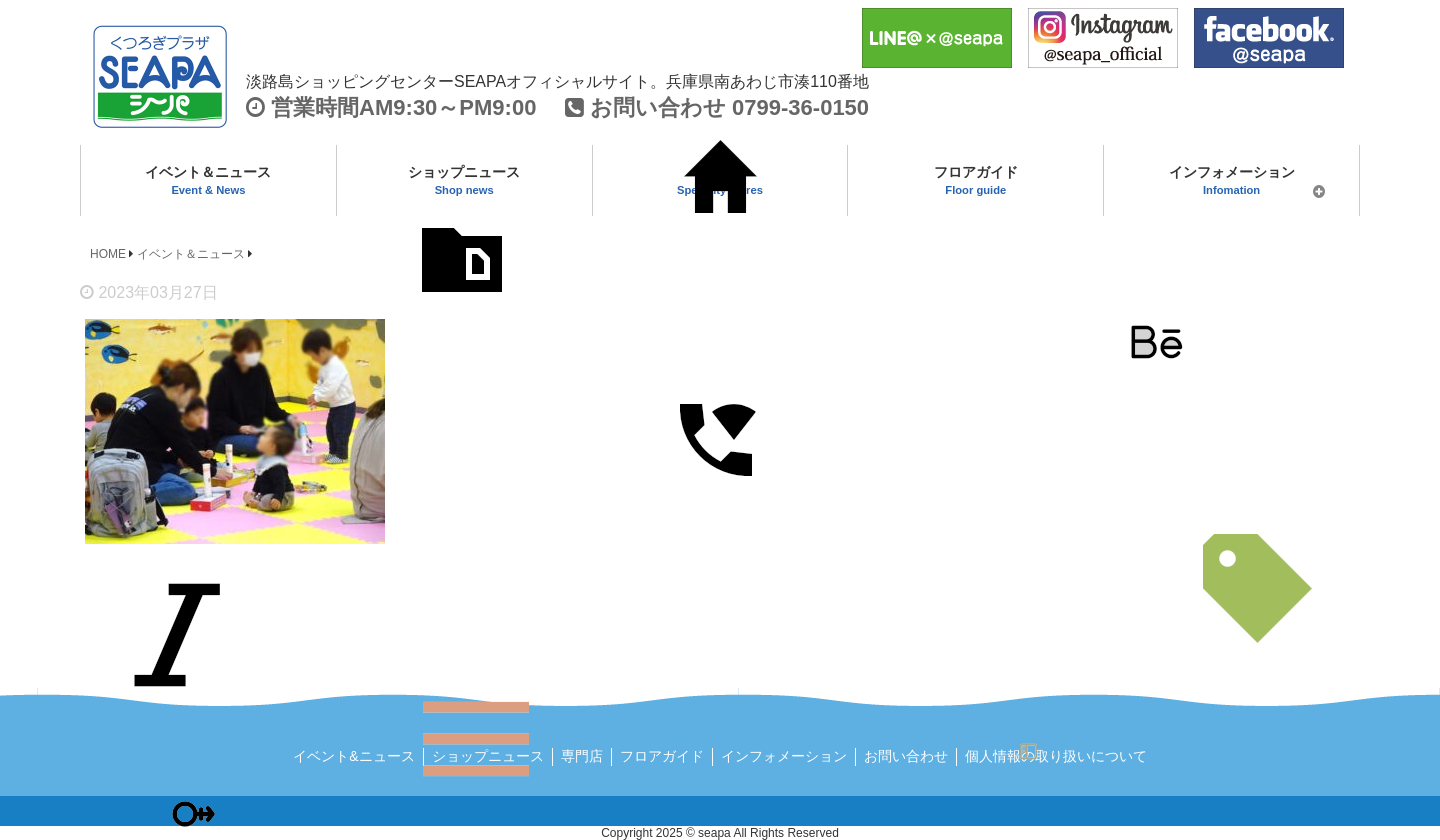  Describe the element at coordinates (720, 176) in the screenshot. I see `navigate to the home screen` at that location.